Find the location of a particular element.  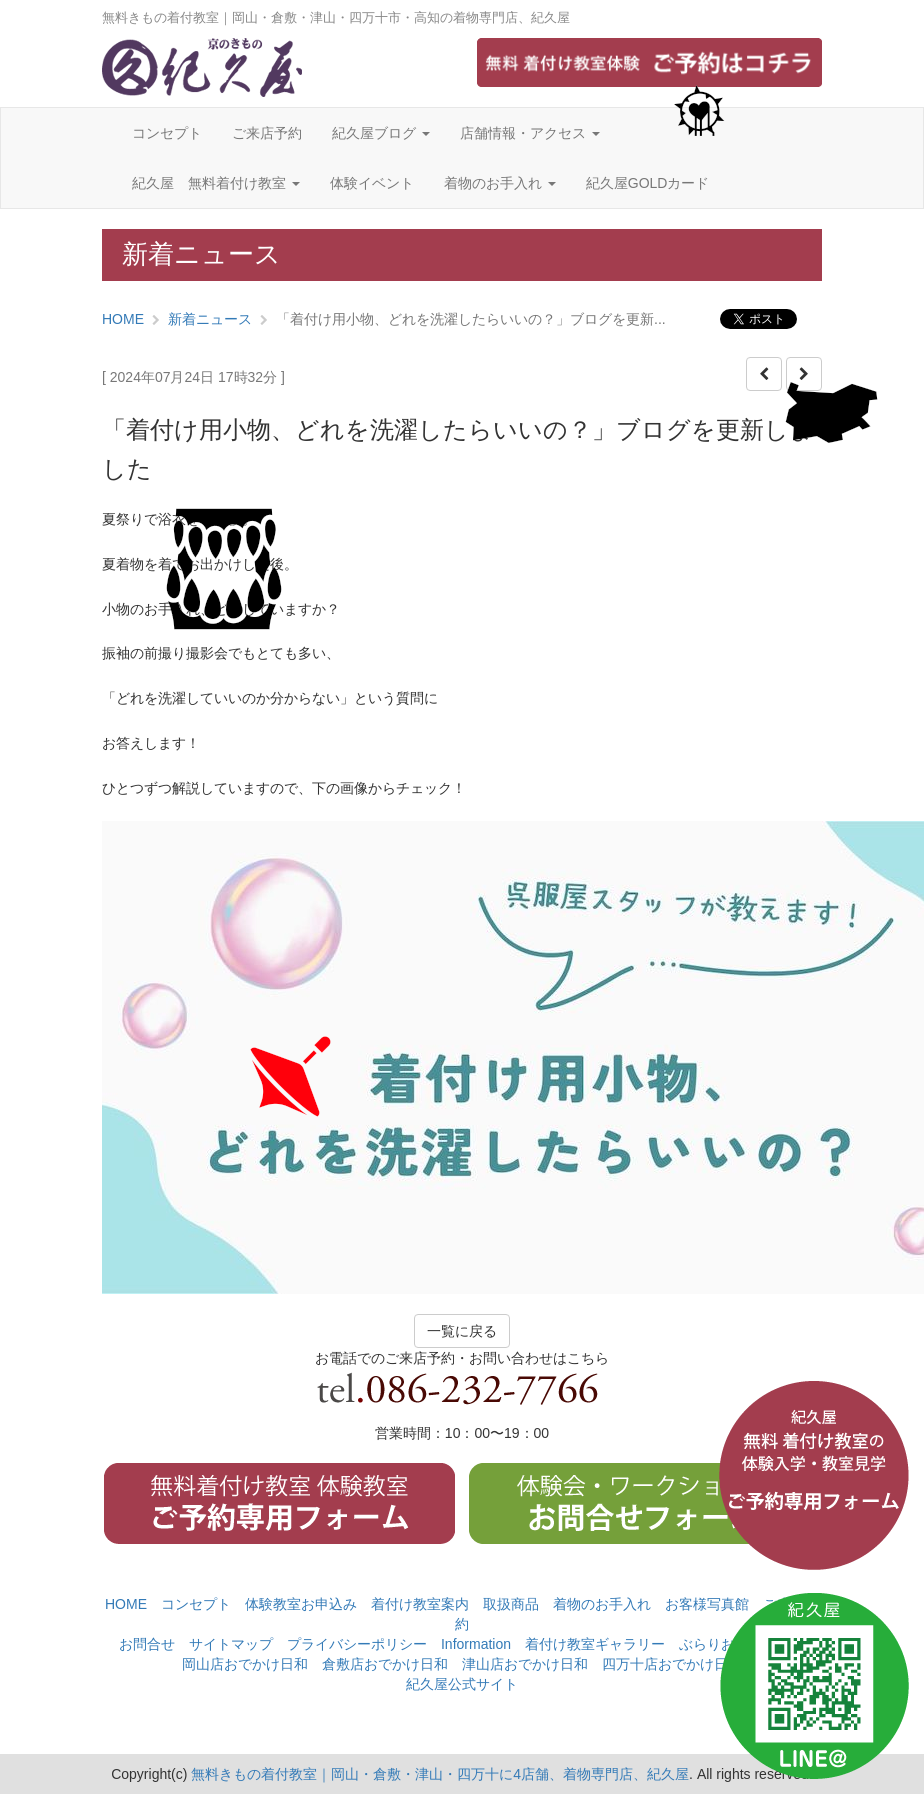

play a spinning top mini-game is located at coordinates (290, 1076).